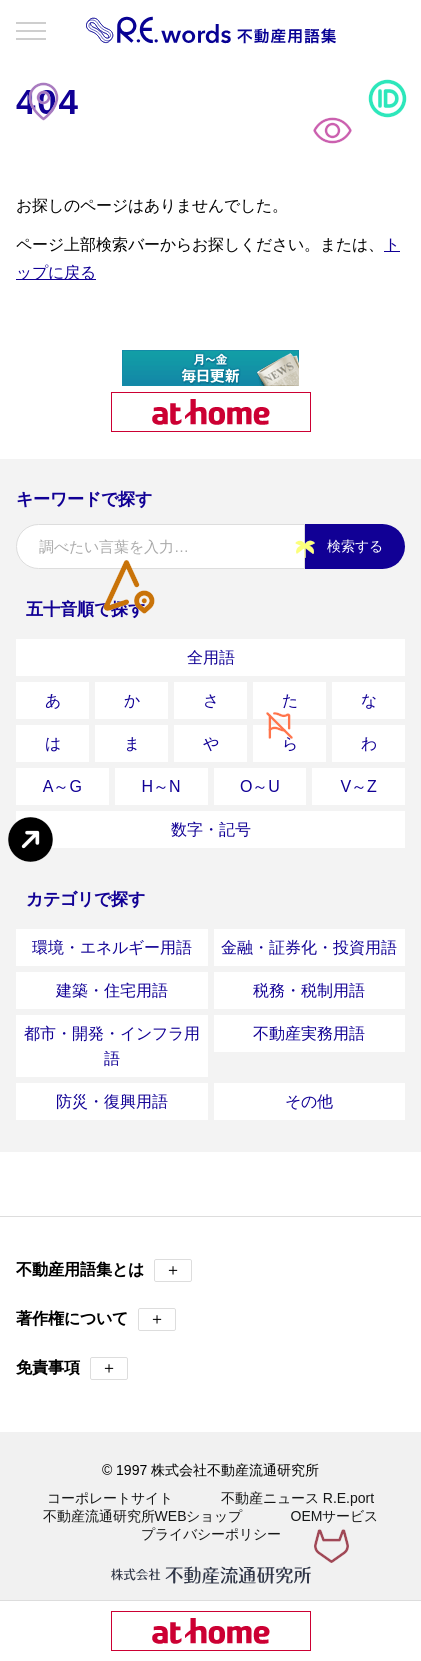 The height and width of the screenshot is (1661, 421). What do you see at coordinates (43, 101) in the screenshot?
I see `view or set a location on the map` at bounding box center [43, 101].